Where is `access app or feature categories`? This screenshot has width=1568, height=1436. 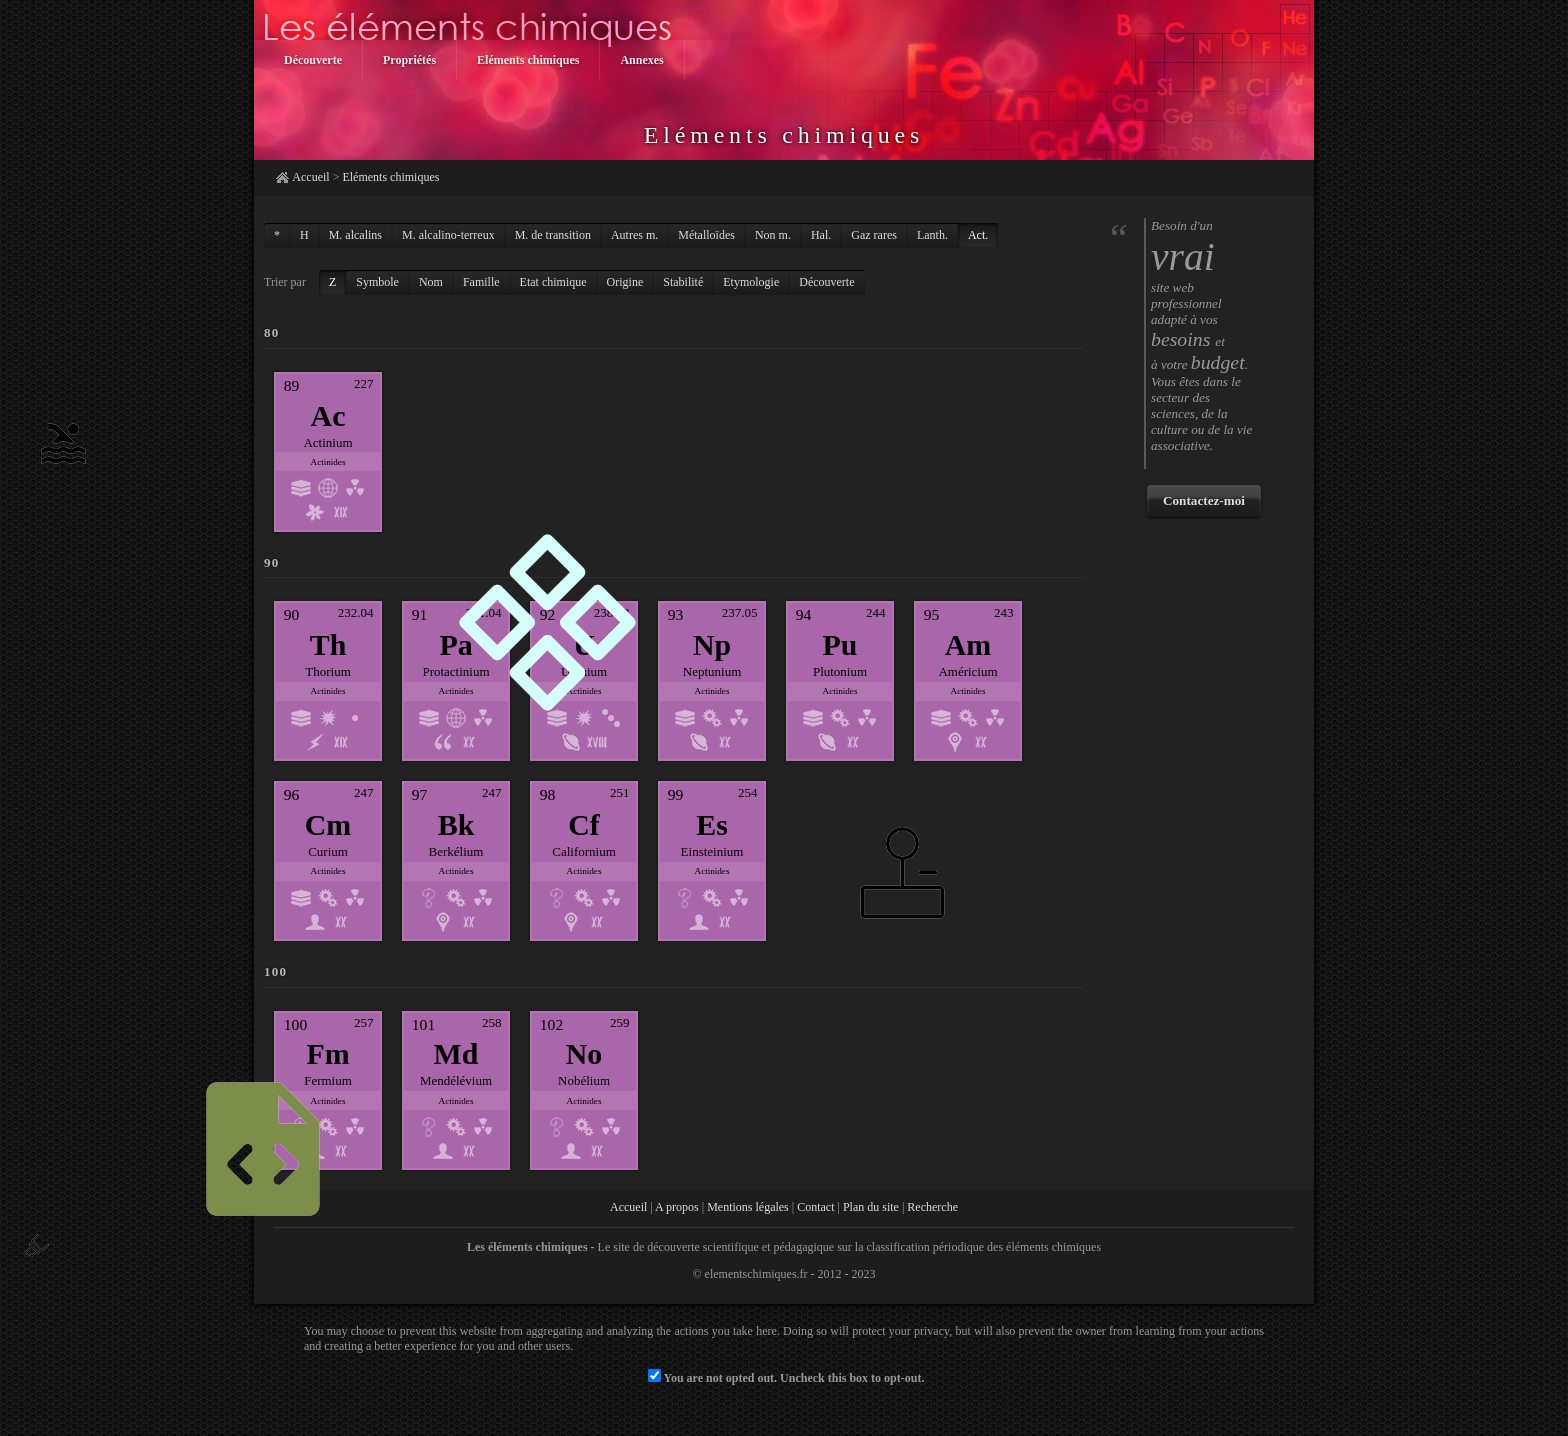 access app or feature categories is located at coordinates (547, 622).